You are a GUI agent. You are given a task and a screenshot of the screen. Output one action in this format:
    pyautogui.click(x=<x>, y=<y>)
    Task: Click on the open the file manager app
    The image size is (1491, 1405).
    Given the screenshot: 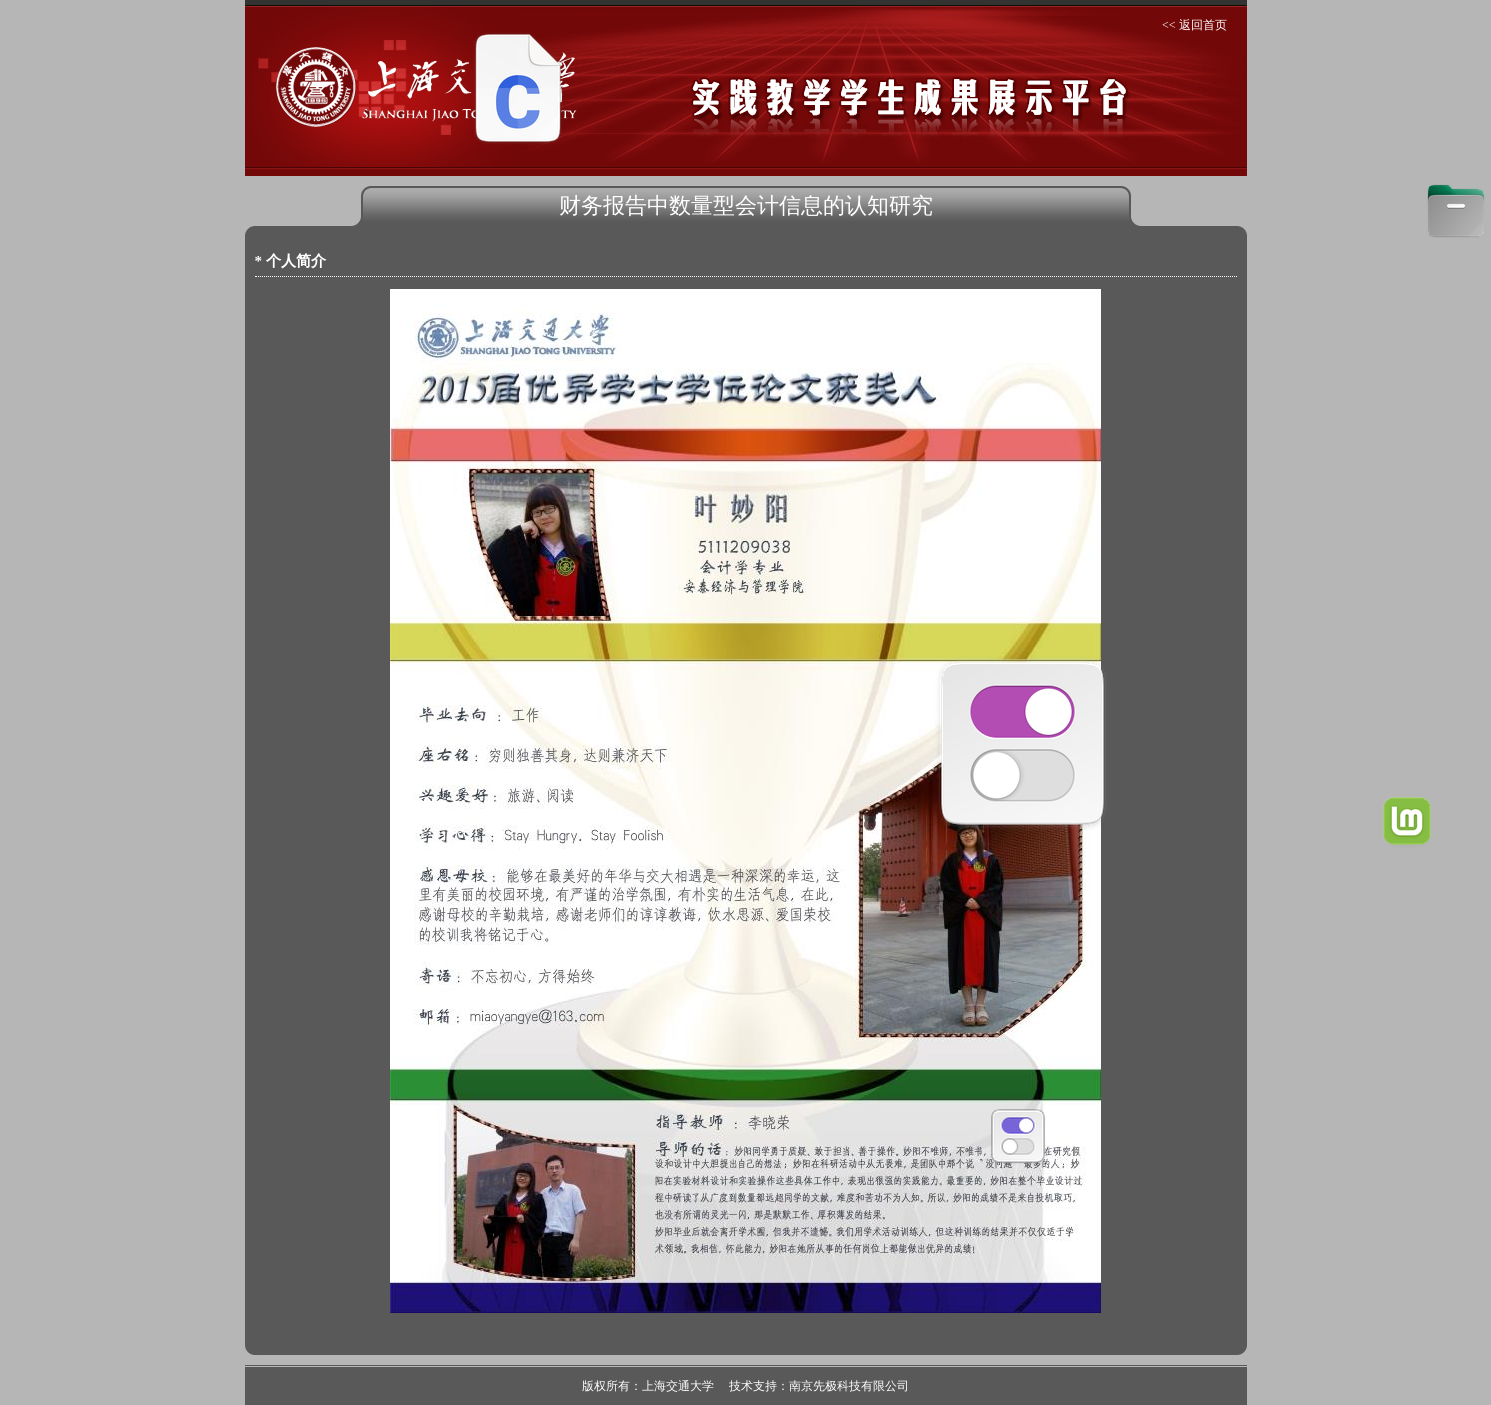 What is the action you would take?
    pyautogui.click(x=1456, y=211)
    